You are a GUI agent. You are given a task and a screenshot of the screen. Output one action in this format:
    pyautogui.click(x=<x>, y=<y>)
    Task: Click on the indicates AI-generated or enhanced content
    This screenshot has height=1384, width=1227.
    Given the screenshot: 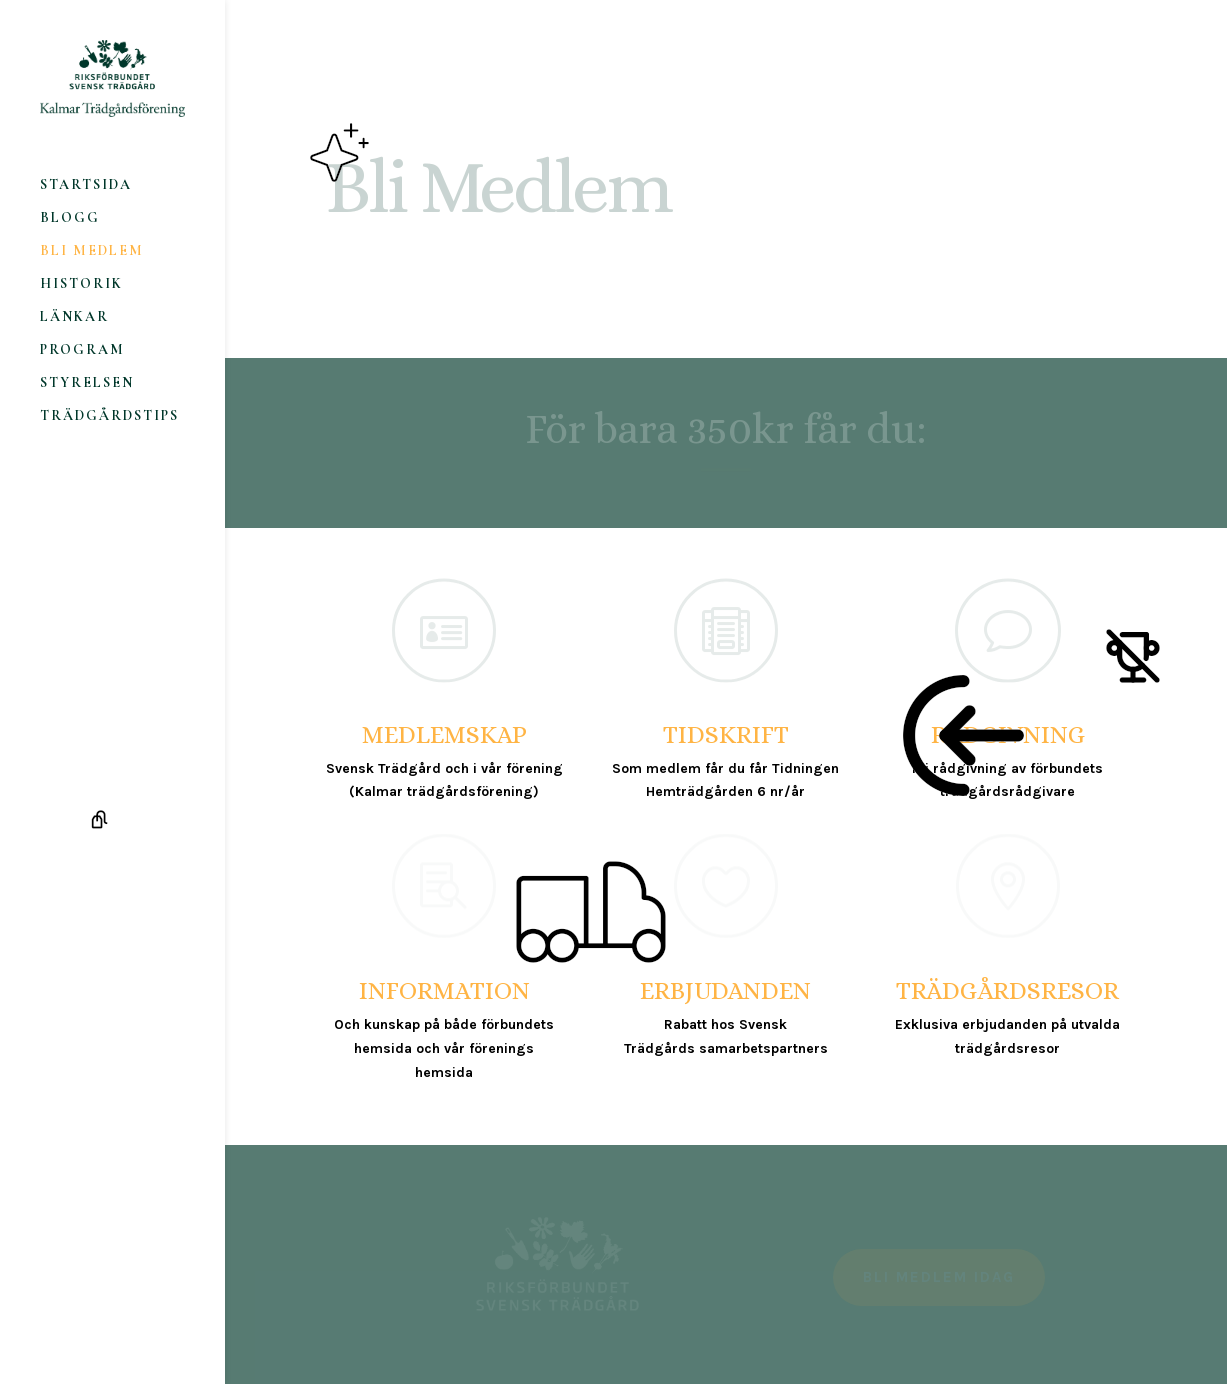 What is the action you would take?
    pyautogui.click(x=338, y=153)
    